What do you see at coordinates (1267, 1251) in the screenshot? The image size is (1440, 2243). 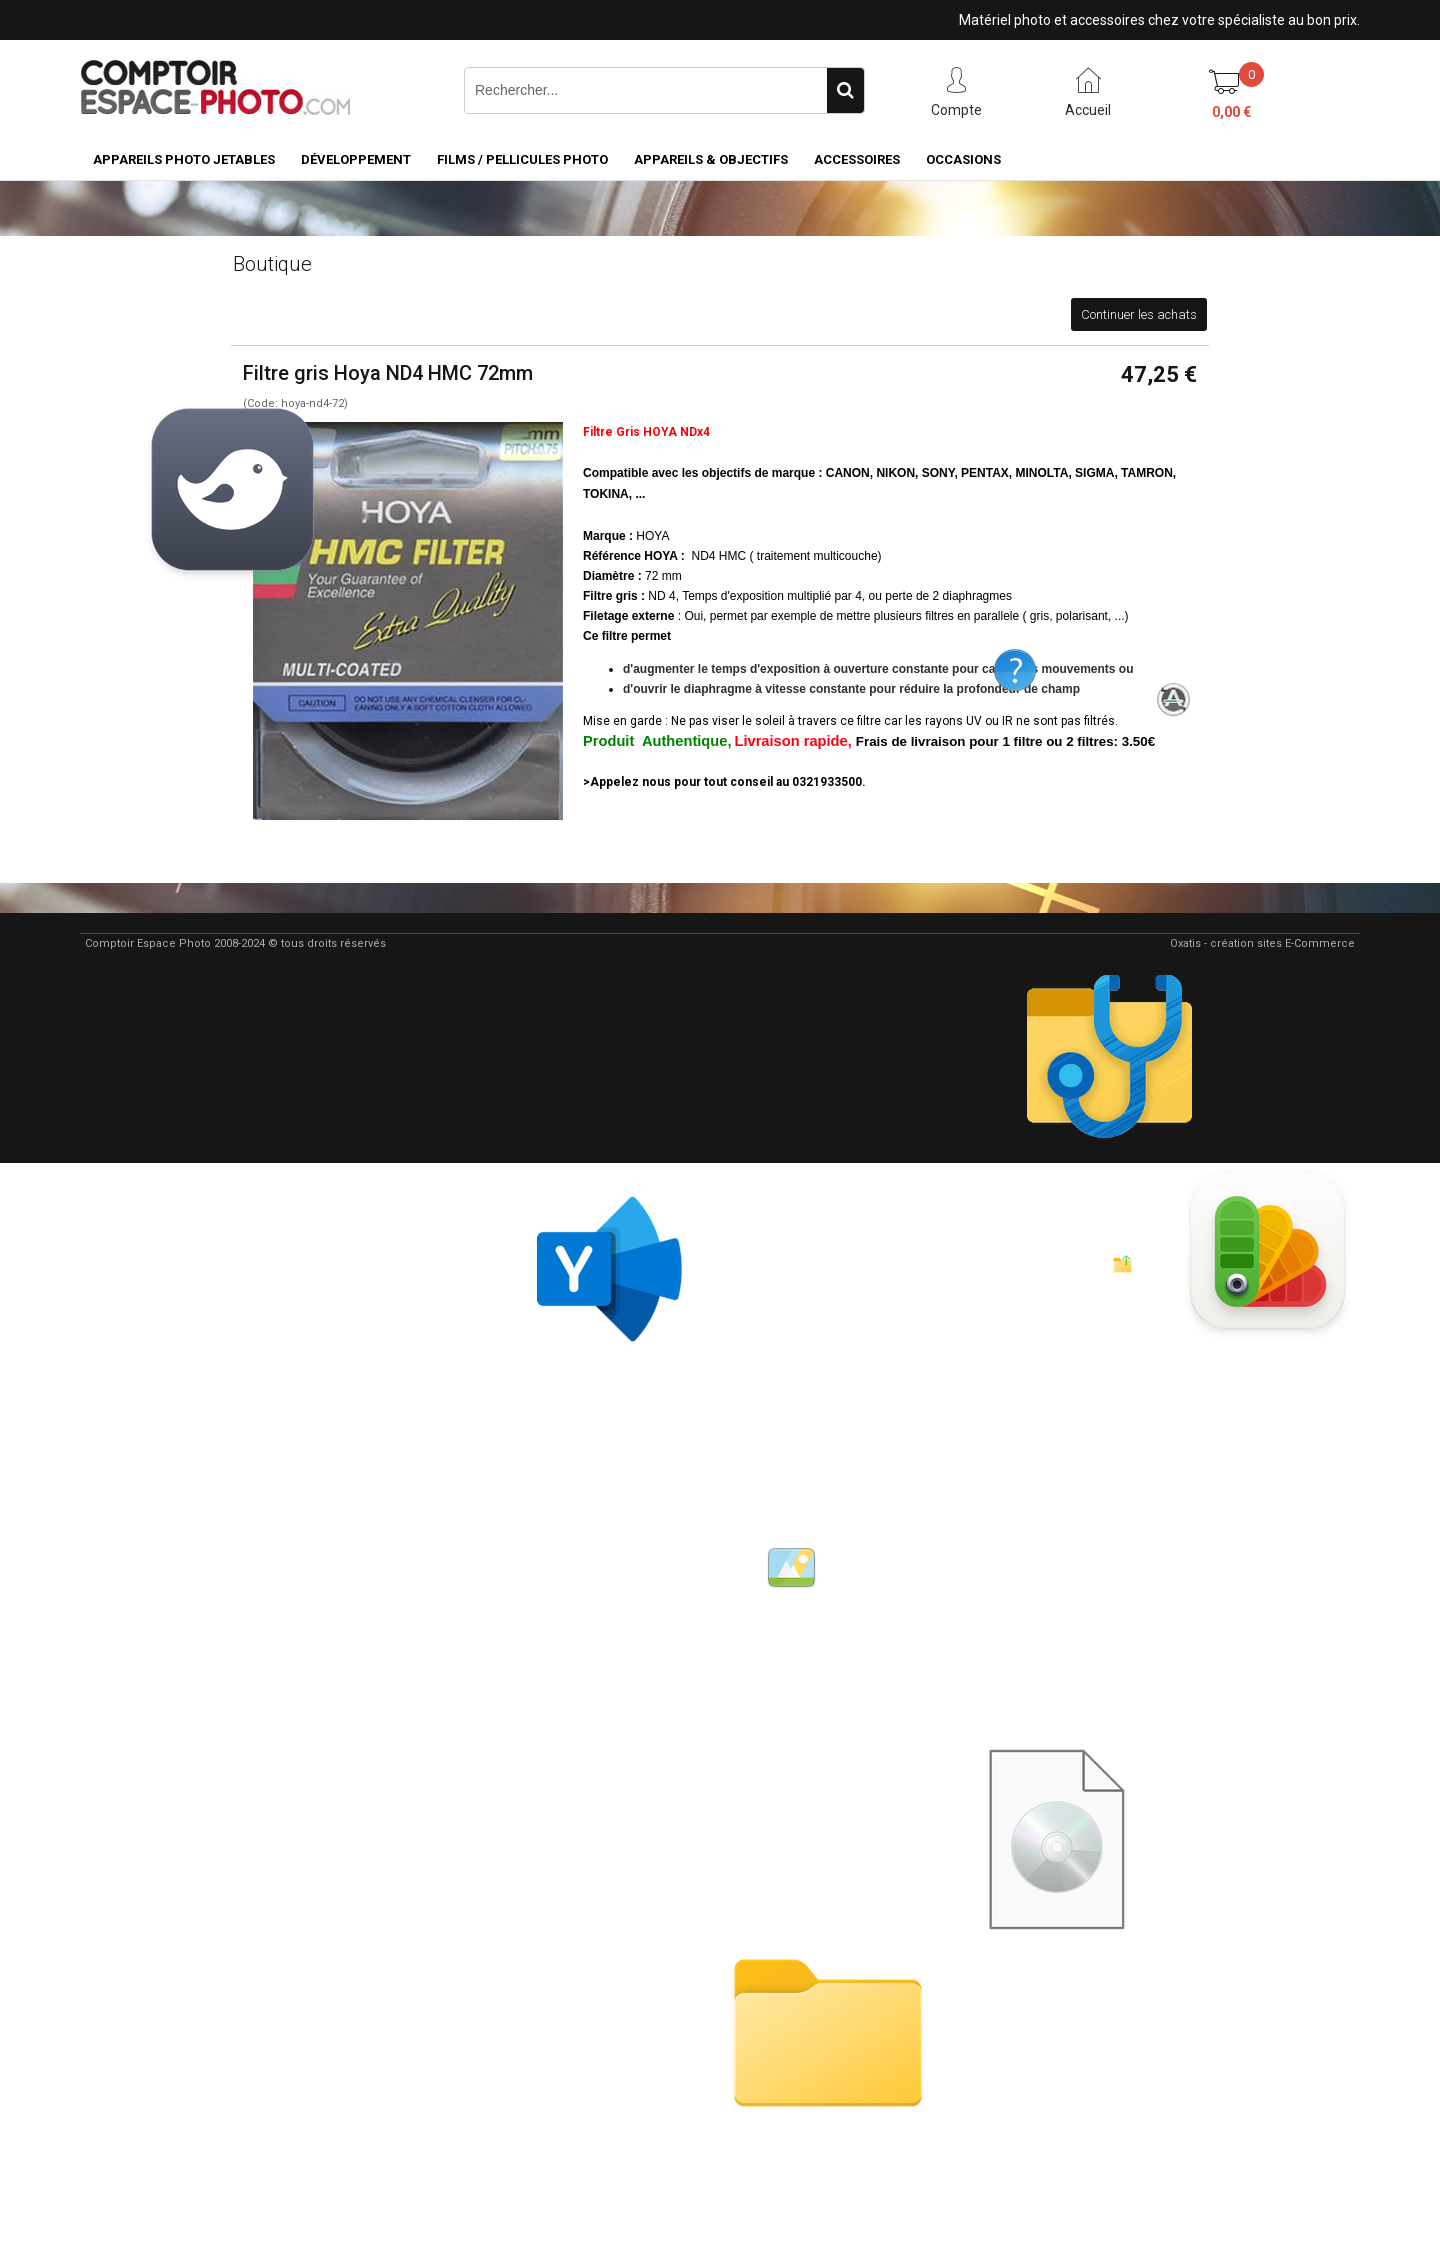 I see `open sk1 color picker application` at bounding box center [1267, 1251].